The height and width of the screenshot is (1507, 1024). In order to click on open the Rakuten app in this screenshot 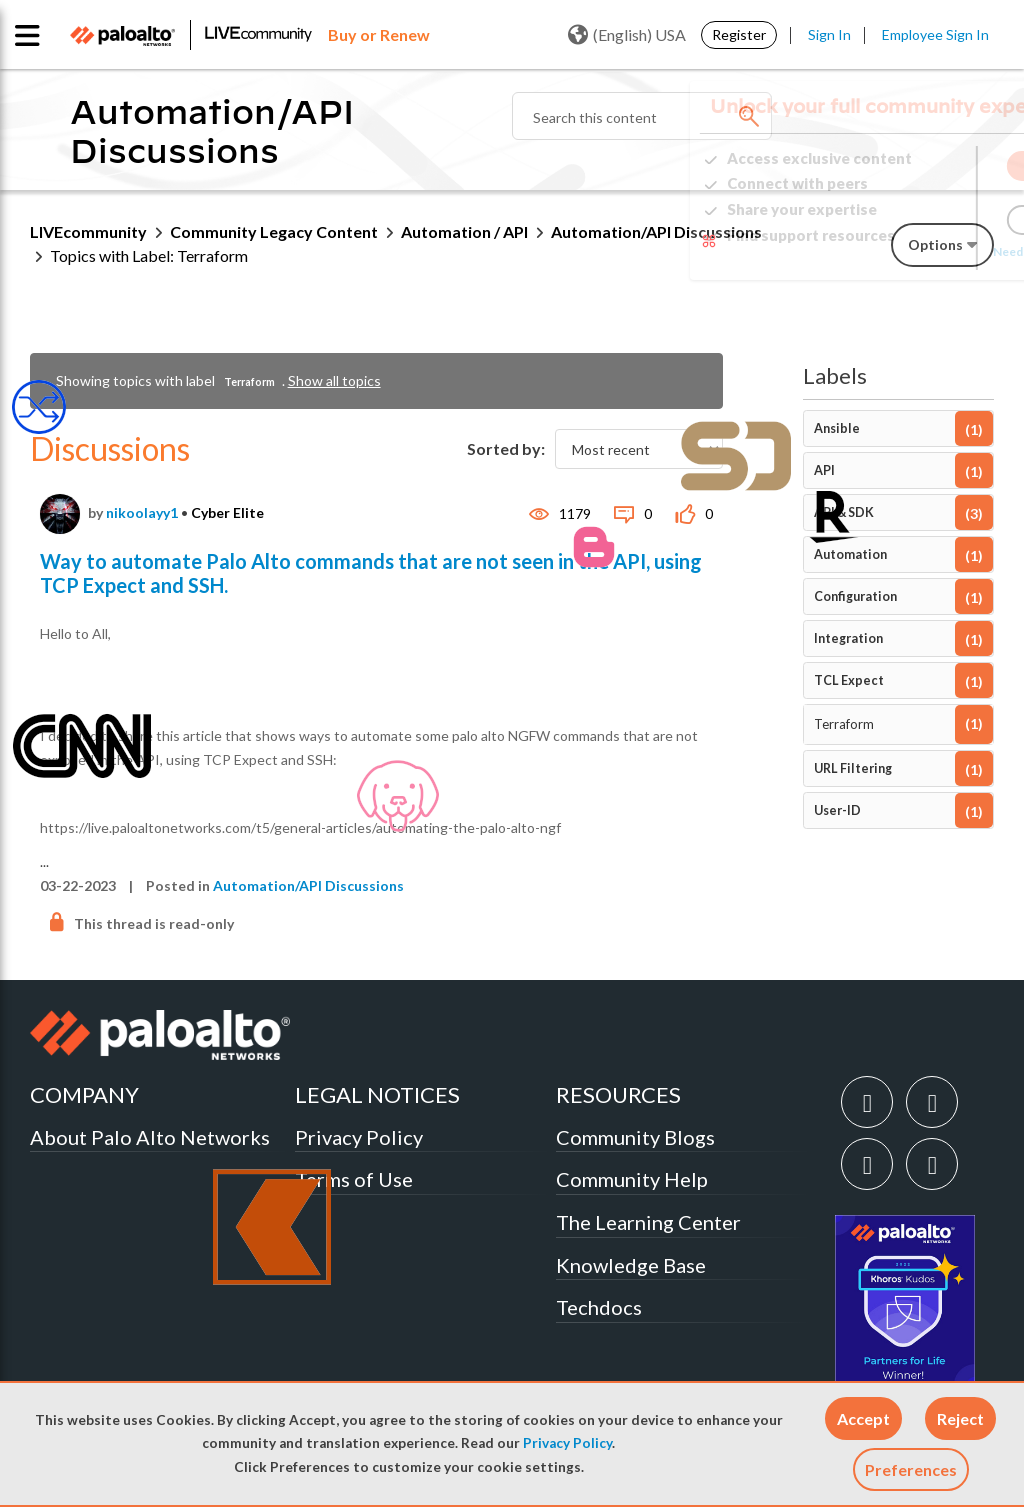, I will do `click(834, 517)`.